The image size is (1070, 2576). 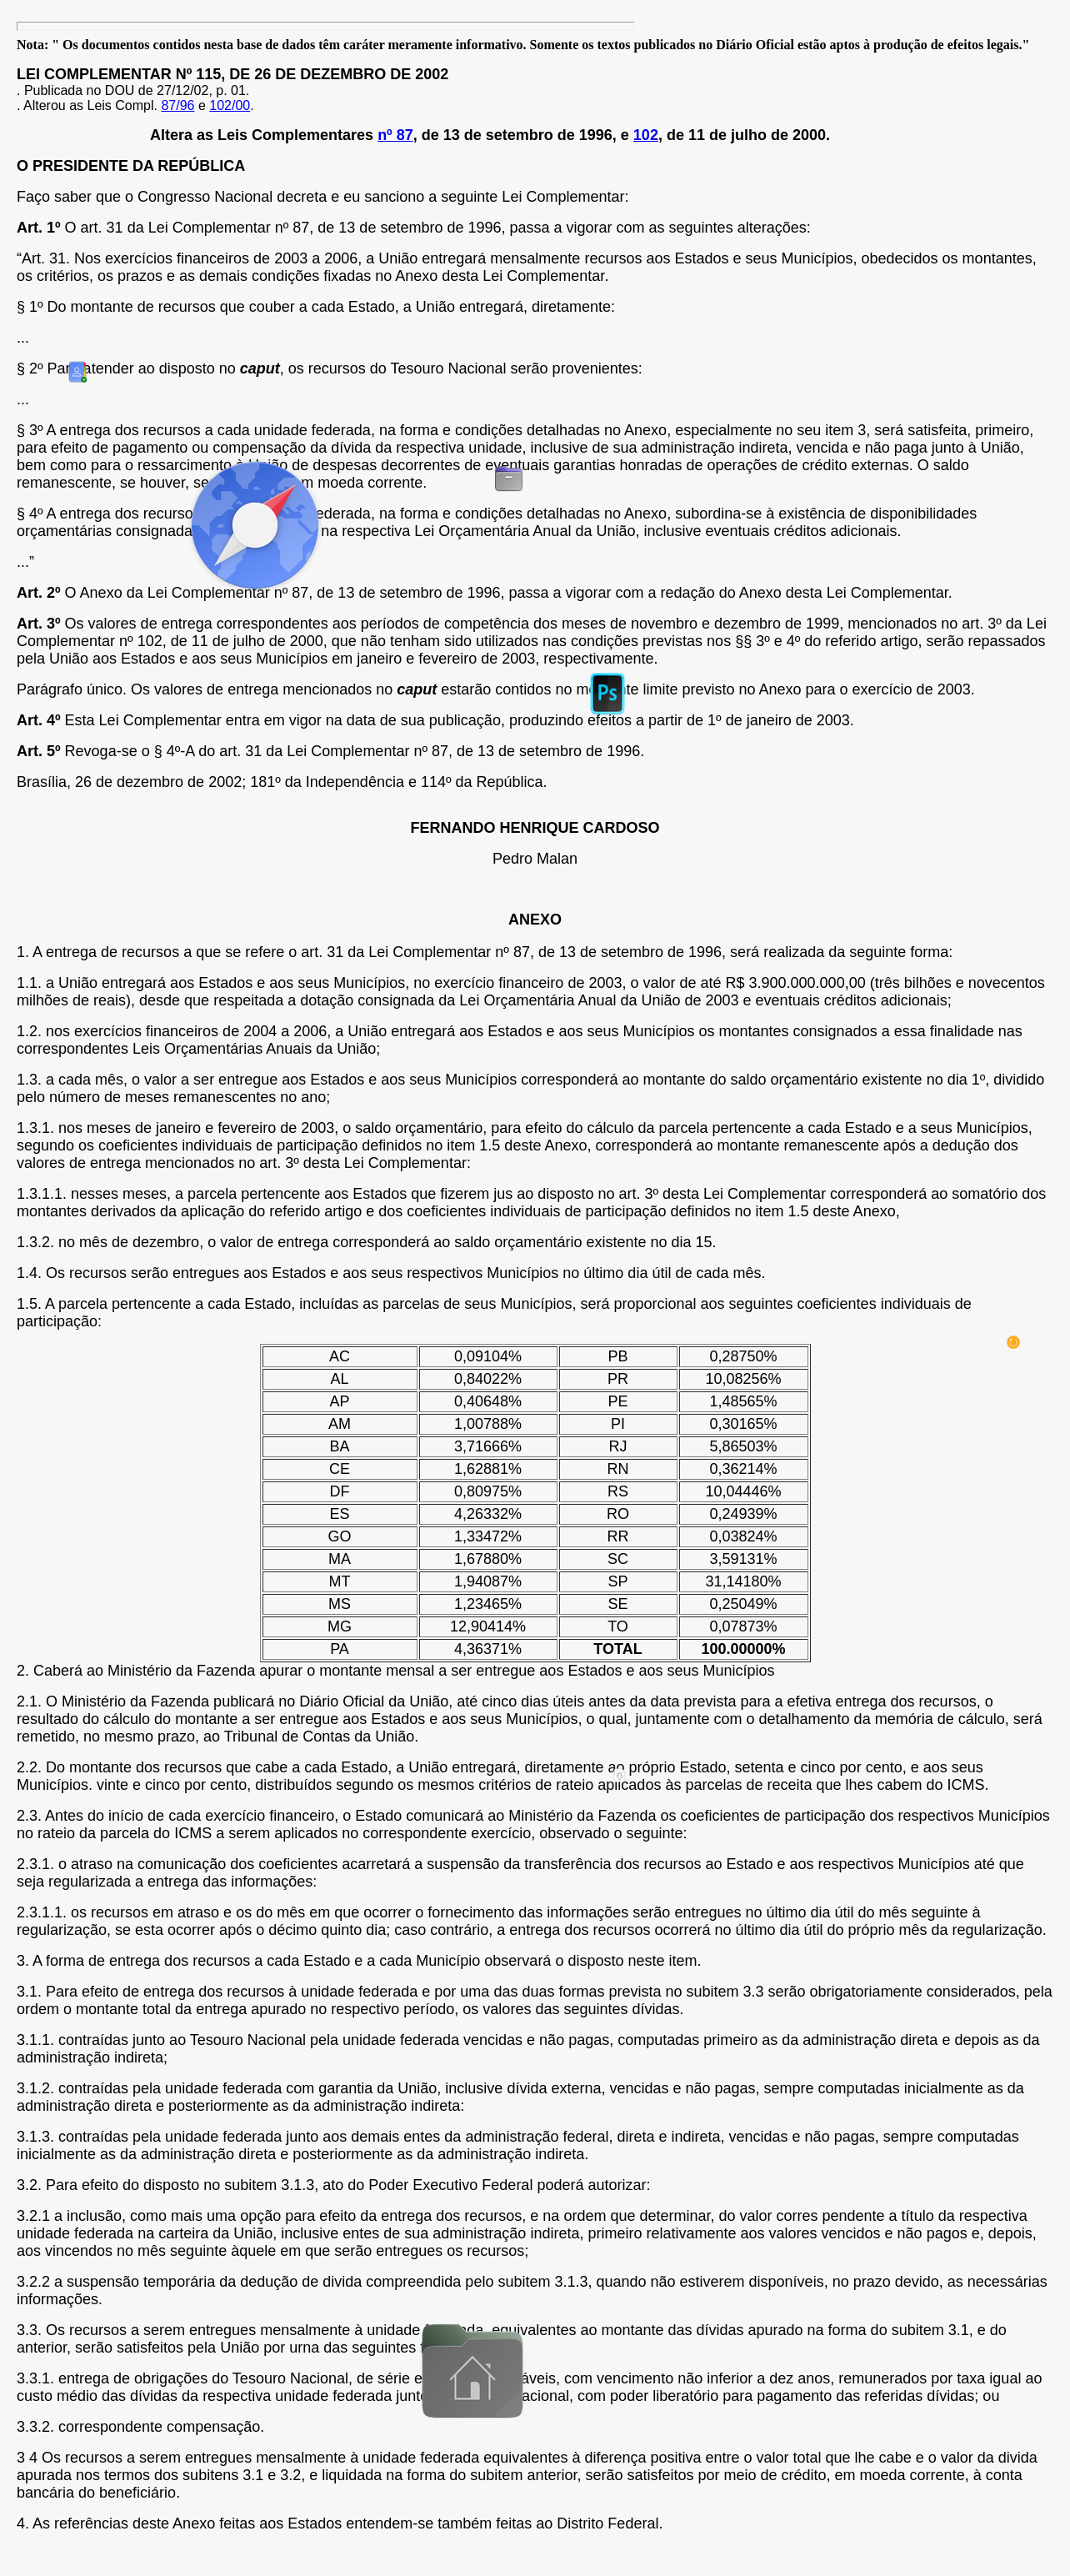 I want to click on install a file or software package, so click(x=619, y=1775).